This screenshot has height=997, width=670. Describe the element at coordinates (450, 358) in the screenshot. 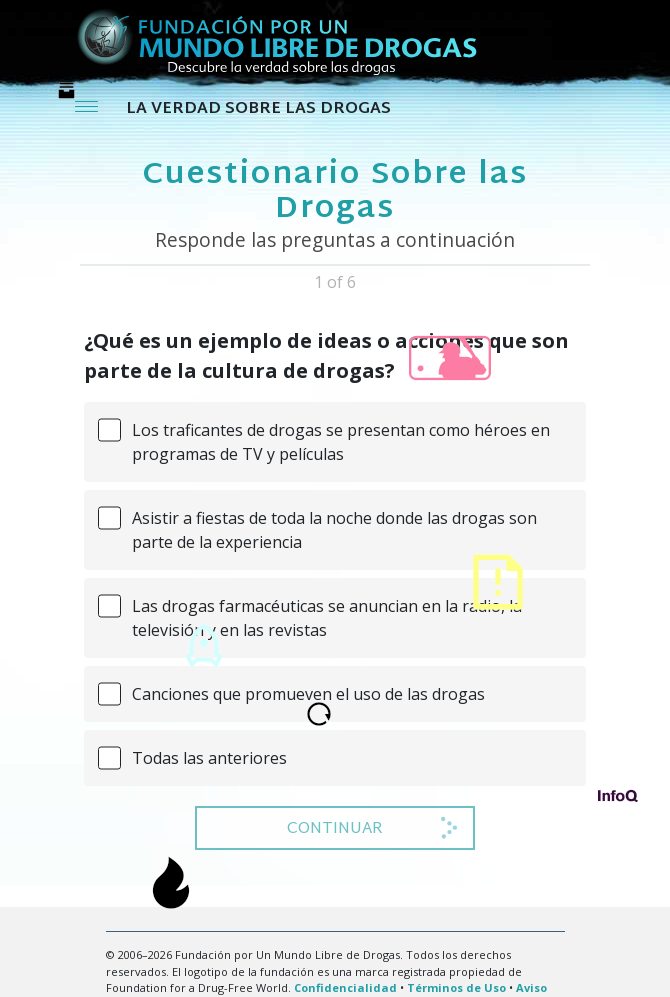

I see `open the MLB app` at that location.